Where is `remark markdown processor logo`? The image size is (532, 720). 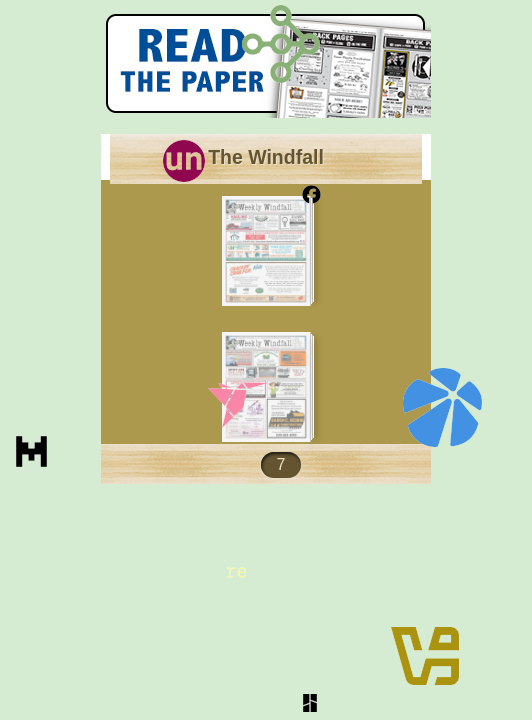 remark markdown processor logo is located at coordinates (236, 572).